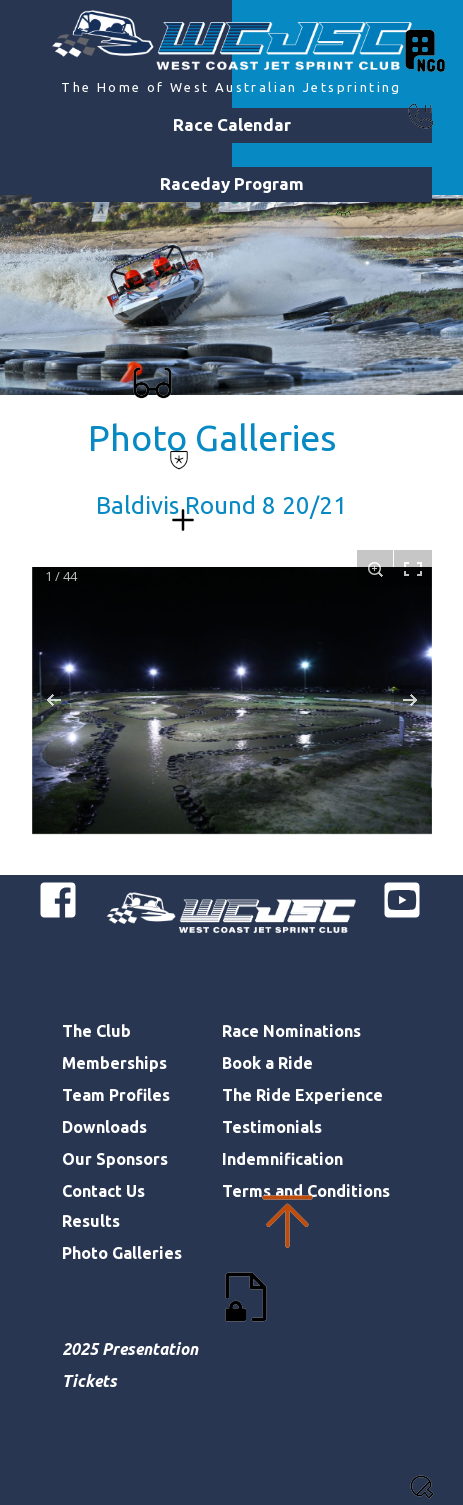 The width and height of the screenshot is (463, 1505). I want to click on scroll to top of page, so click(287, 1220).